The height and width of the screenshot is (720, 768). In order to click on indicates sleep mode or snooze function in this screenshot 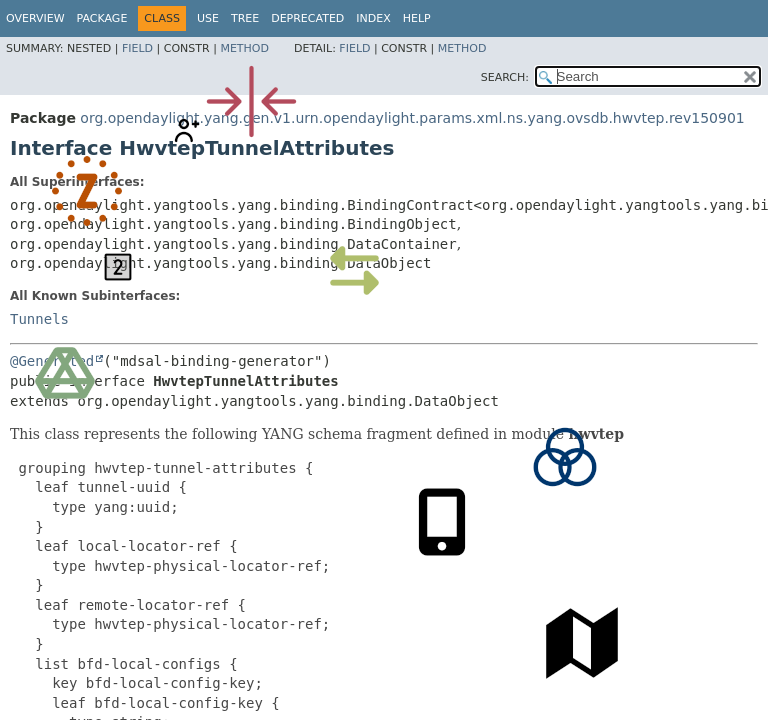, I will do `click(87, 191)`.